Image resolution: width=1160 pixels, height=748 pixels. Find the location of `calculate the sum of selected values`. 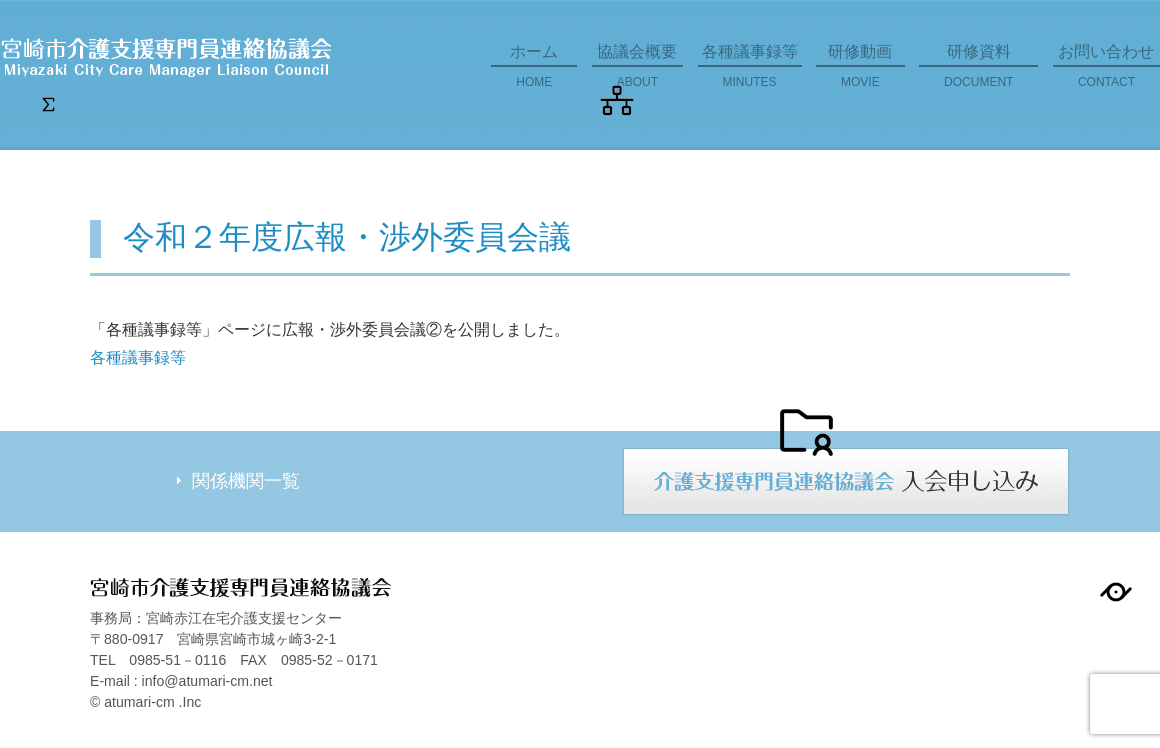

calculate the sum of selected values is located at coordinates (48, 104).